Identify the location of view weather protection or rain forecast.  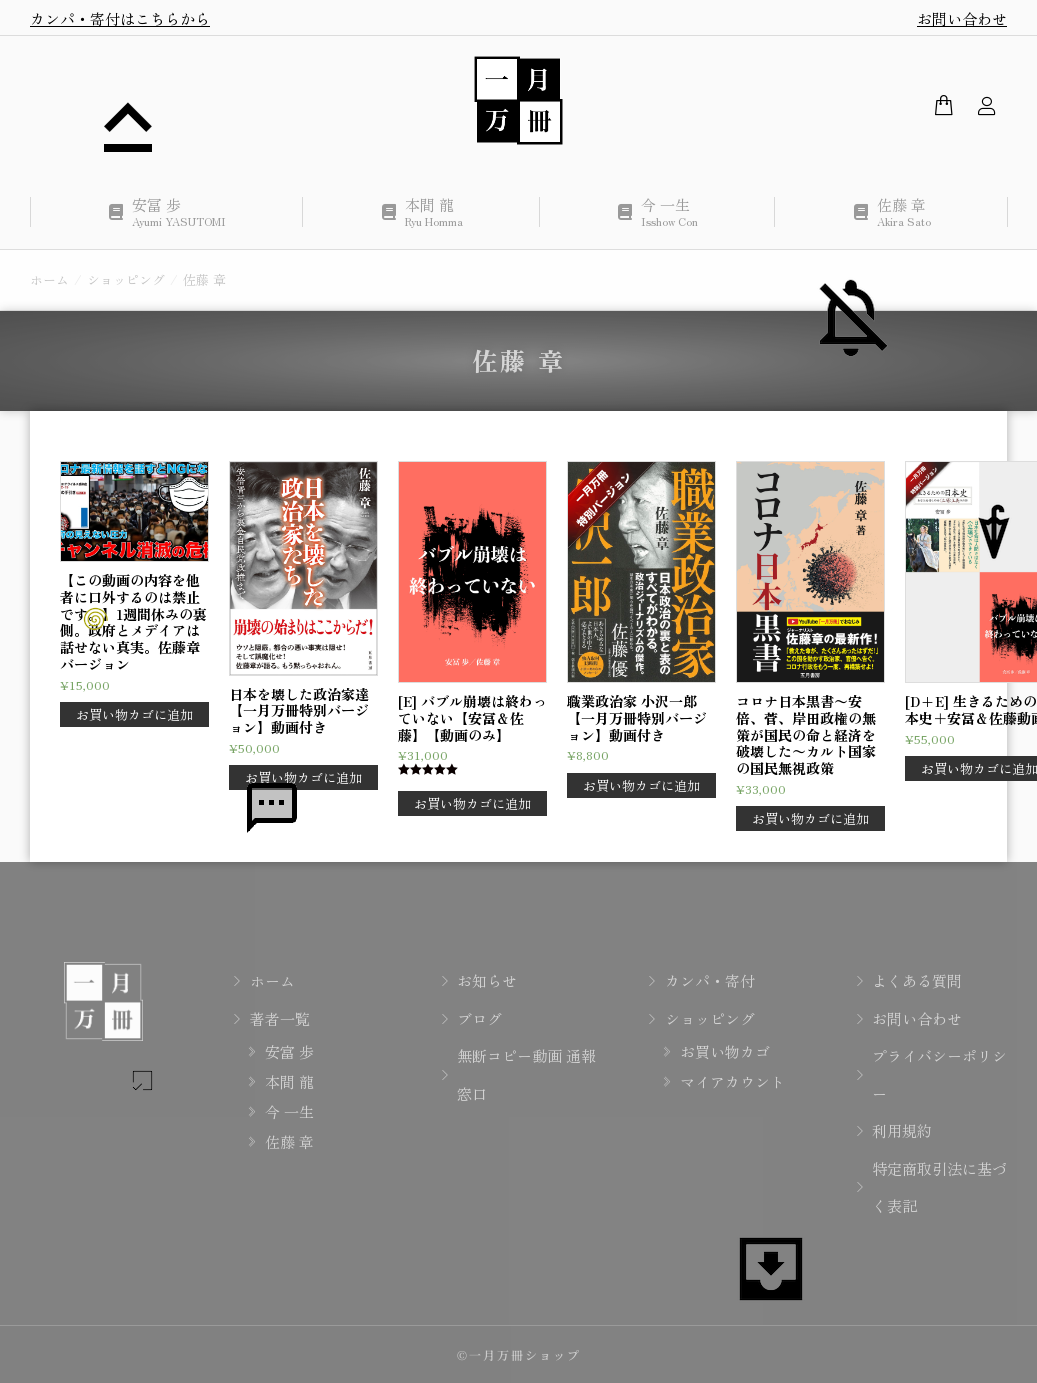
(994, 533).